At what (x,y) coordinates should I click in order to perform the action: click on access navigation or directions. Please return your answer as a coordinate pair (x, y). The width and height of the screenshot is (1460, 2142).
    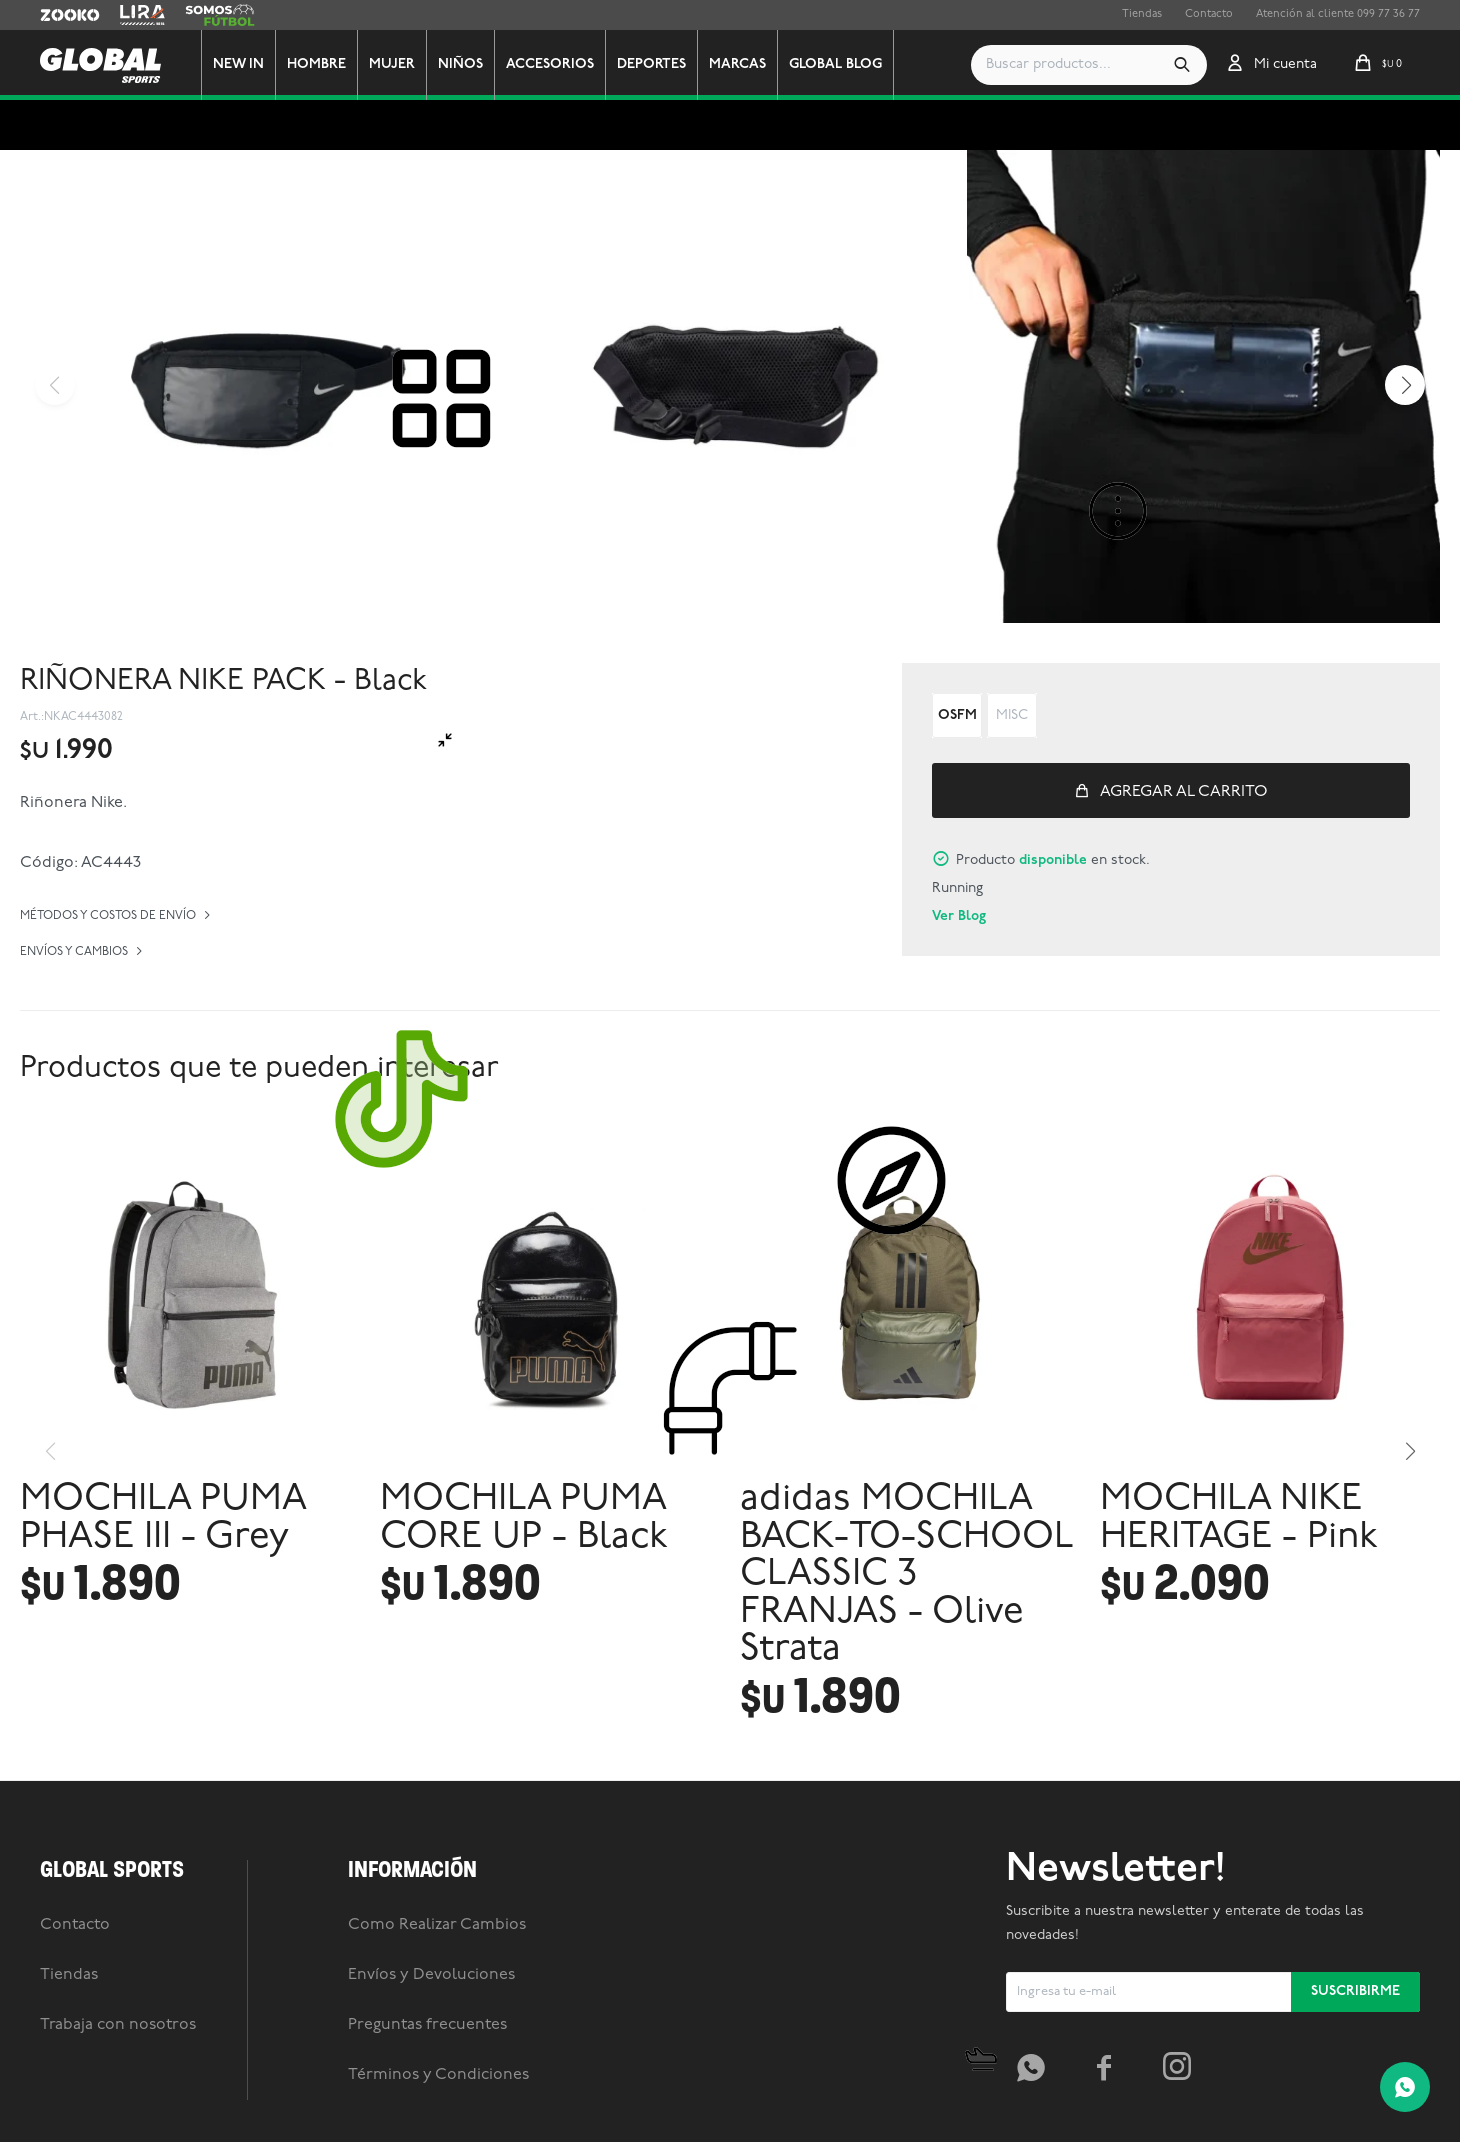
    Looking at the image, I should click on (891, 1180).